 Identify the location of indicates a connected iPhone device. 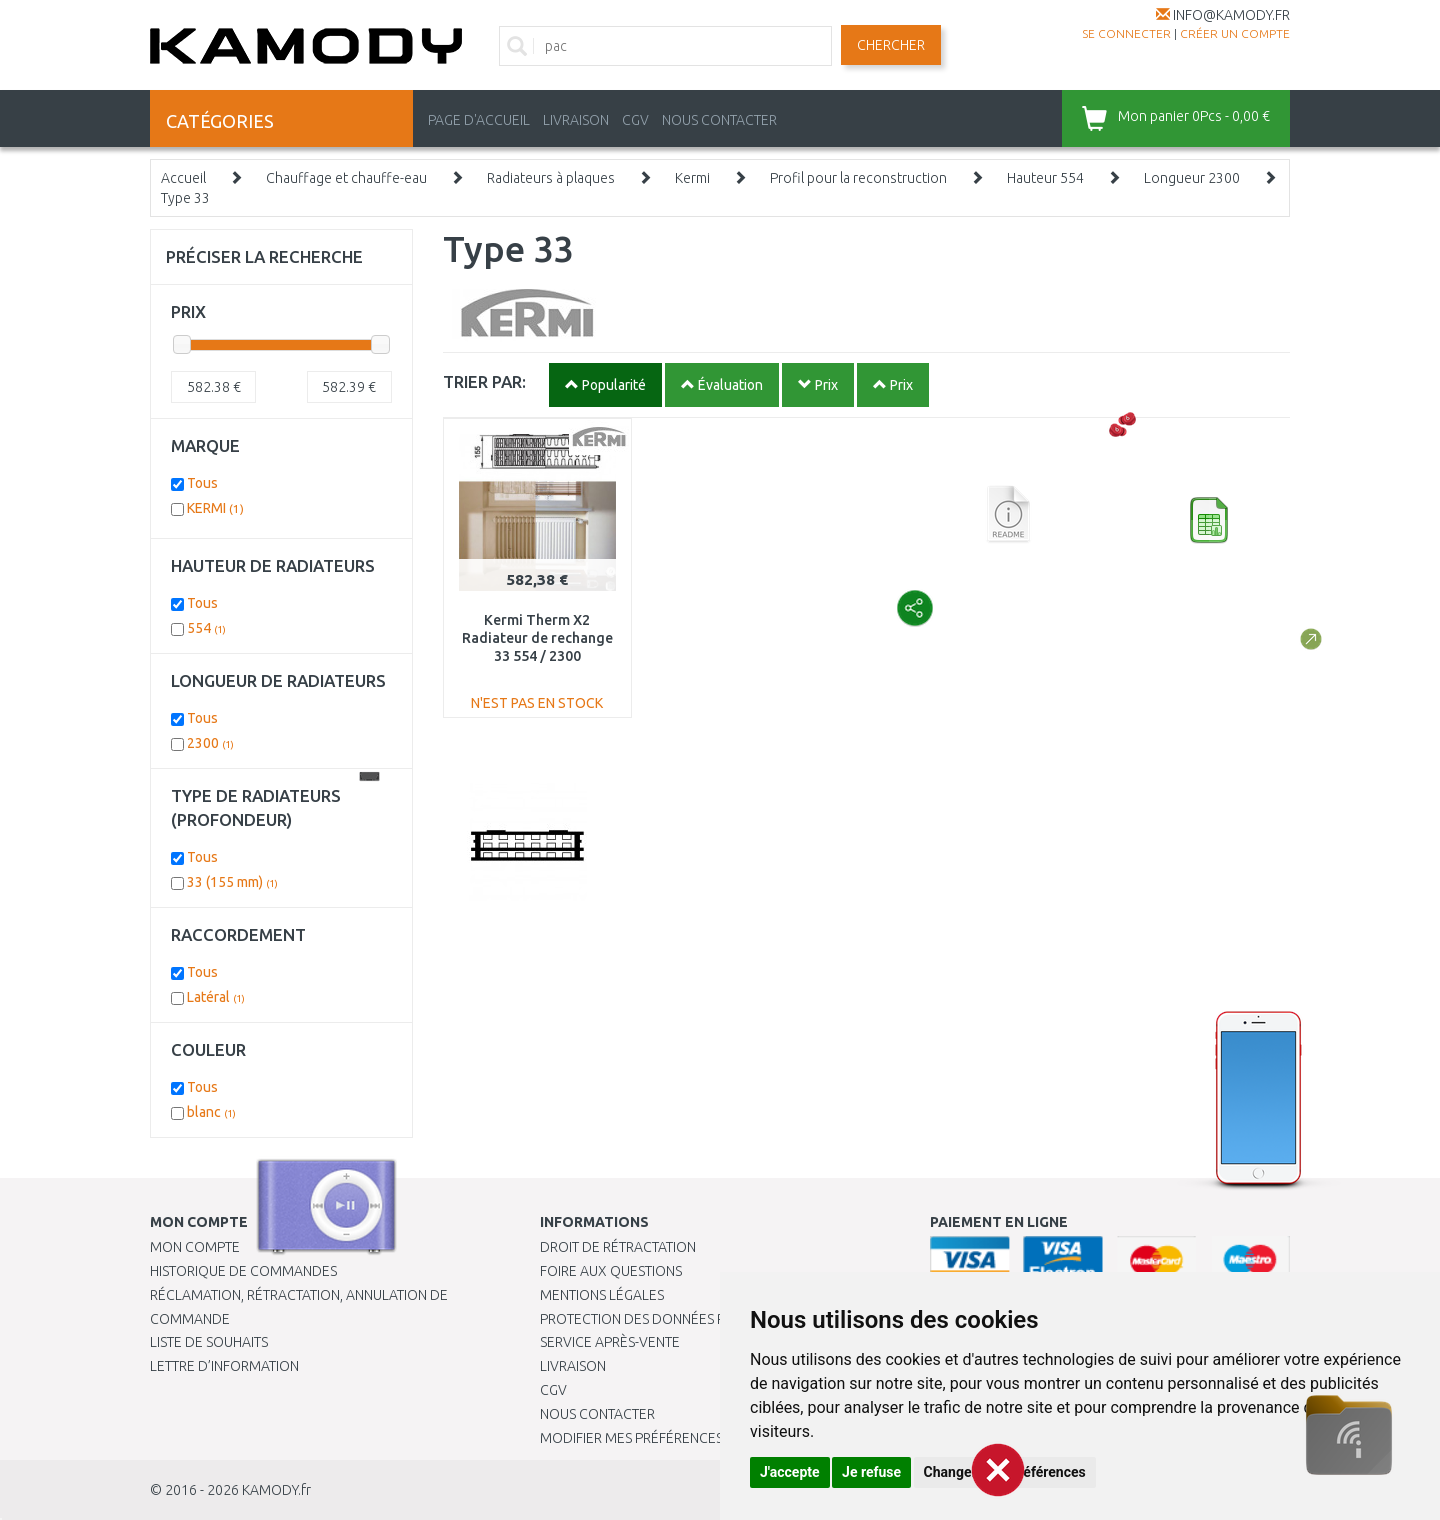
(1258, 1100).